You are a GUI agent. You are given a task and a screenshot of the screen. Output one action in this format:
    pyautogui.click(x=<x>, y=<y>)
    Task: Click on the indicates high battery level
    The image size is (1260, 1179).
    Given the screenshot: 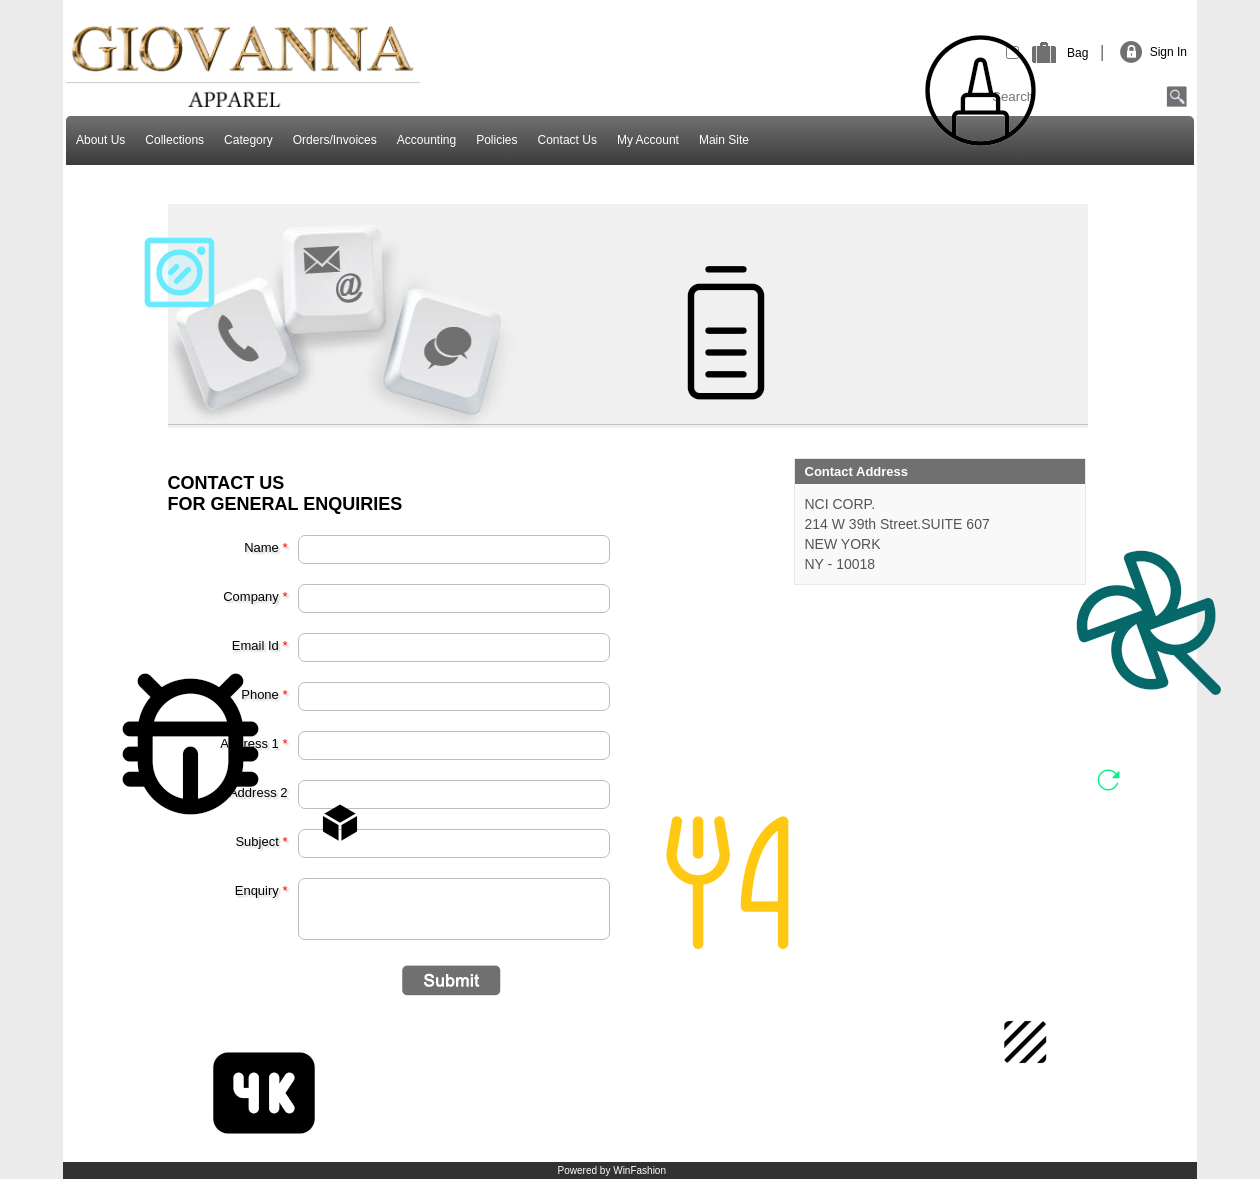 What is the action you would take?
    pyautogui.click(x=726, y=335)
    